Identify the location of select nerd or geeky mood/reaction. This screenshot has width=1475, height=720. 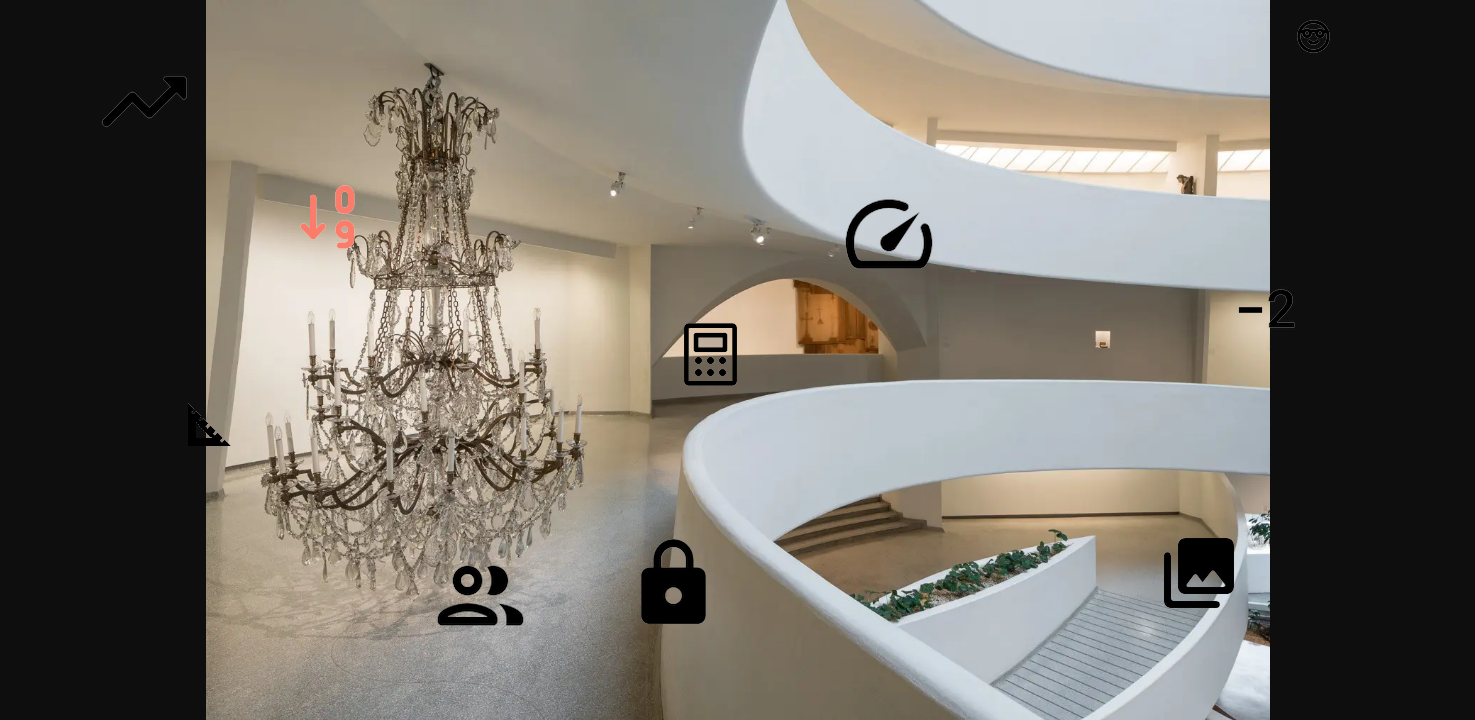
(1313, 36).